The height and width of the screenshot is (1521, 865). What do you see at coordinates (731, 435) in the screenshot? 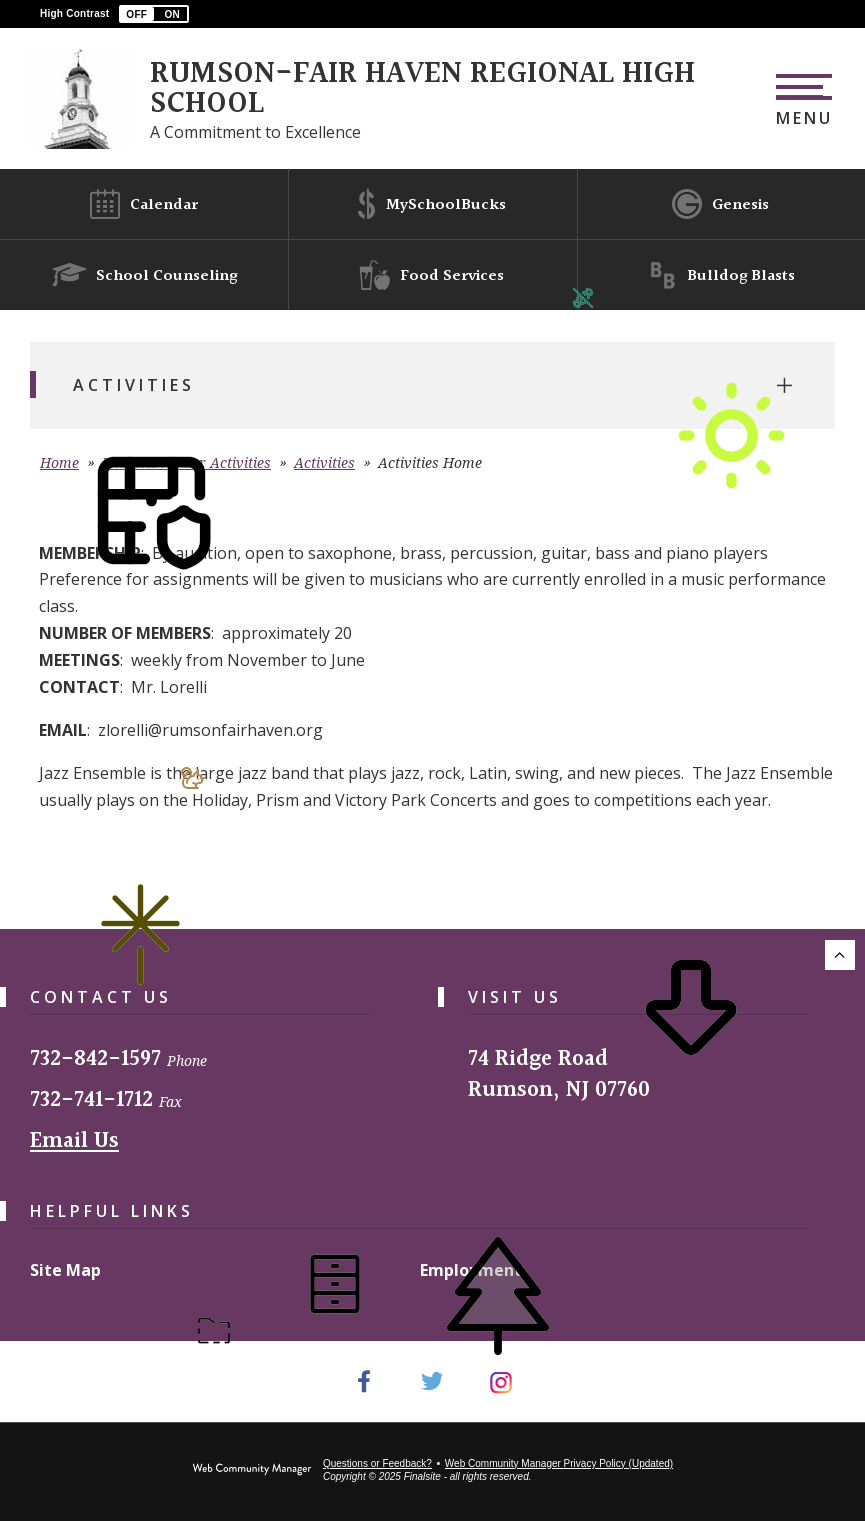
I see `switch to light mode` at bounding box center [731, 435].